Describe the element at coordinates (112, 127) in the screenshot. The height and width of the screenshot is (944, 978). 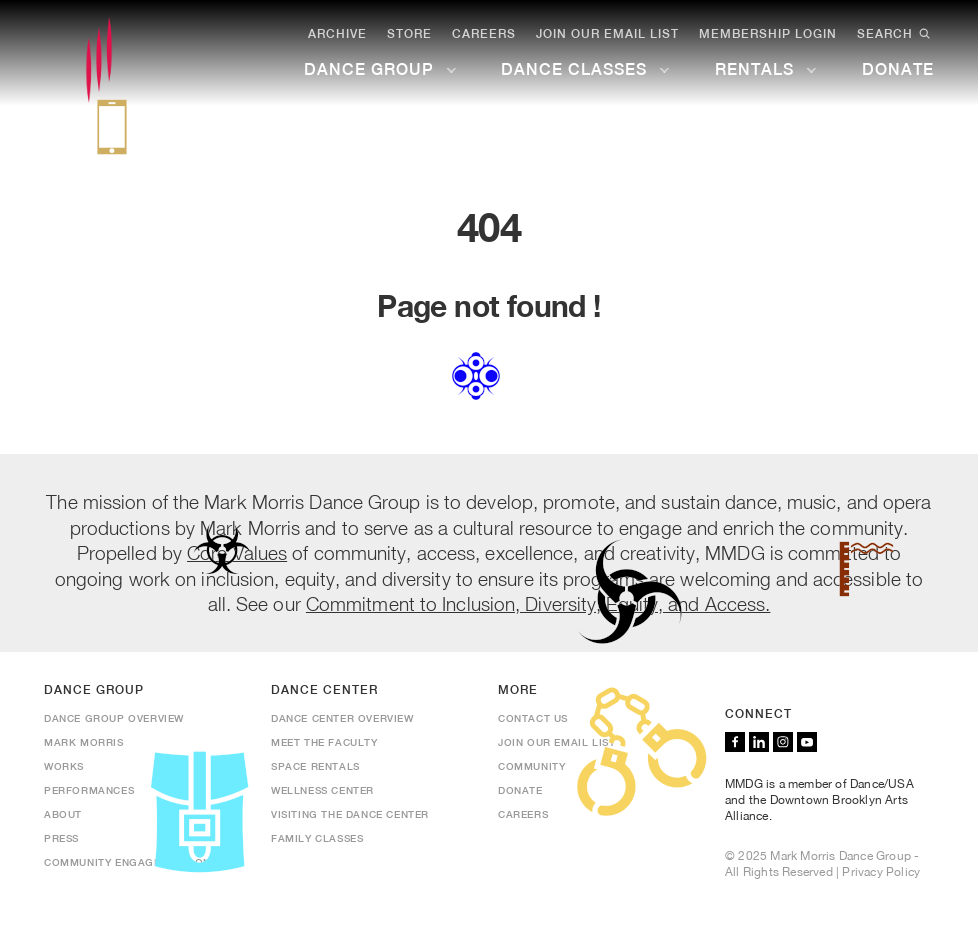
I see `access mobile device settings` at that location.